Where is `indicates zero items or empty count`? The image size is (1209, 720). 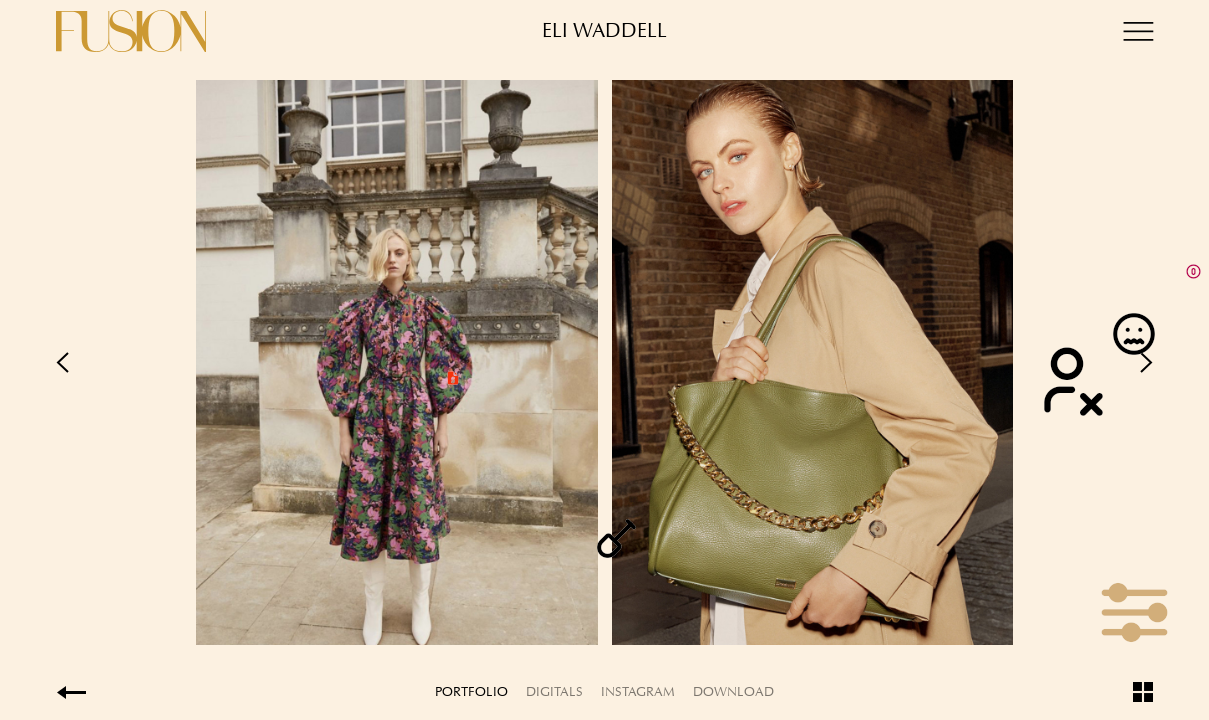 indicates zero items or empty count is located at coordinates (1193, 271).